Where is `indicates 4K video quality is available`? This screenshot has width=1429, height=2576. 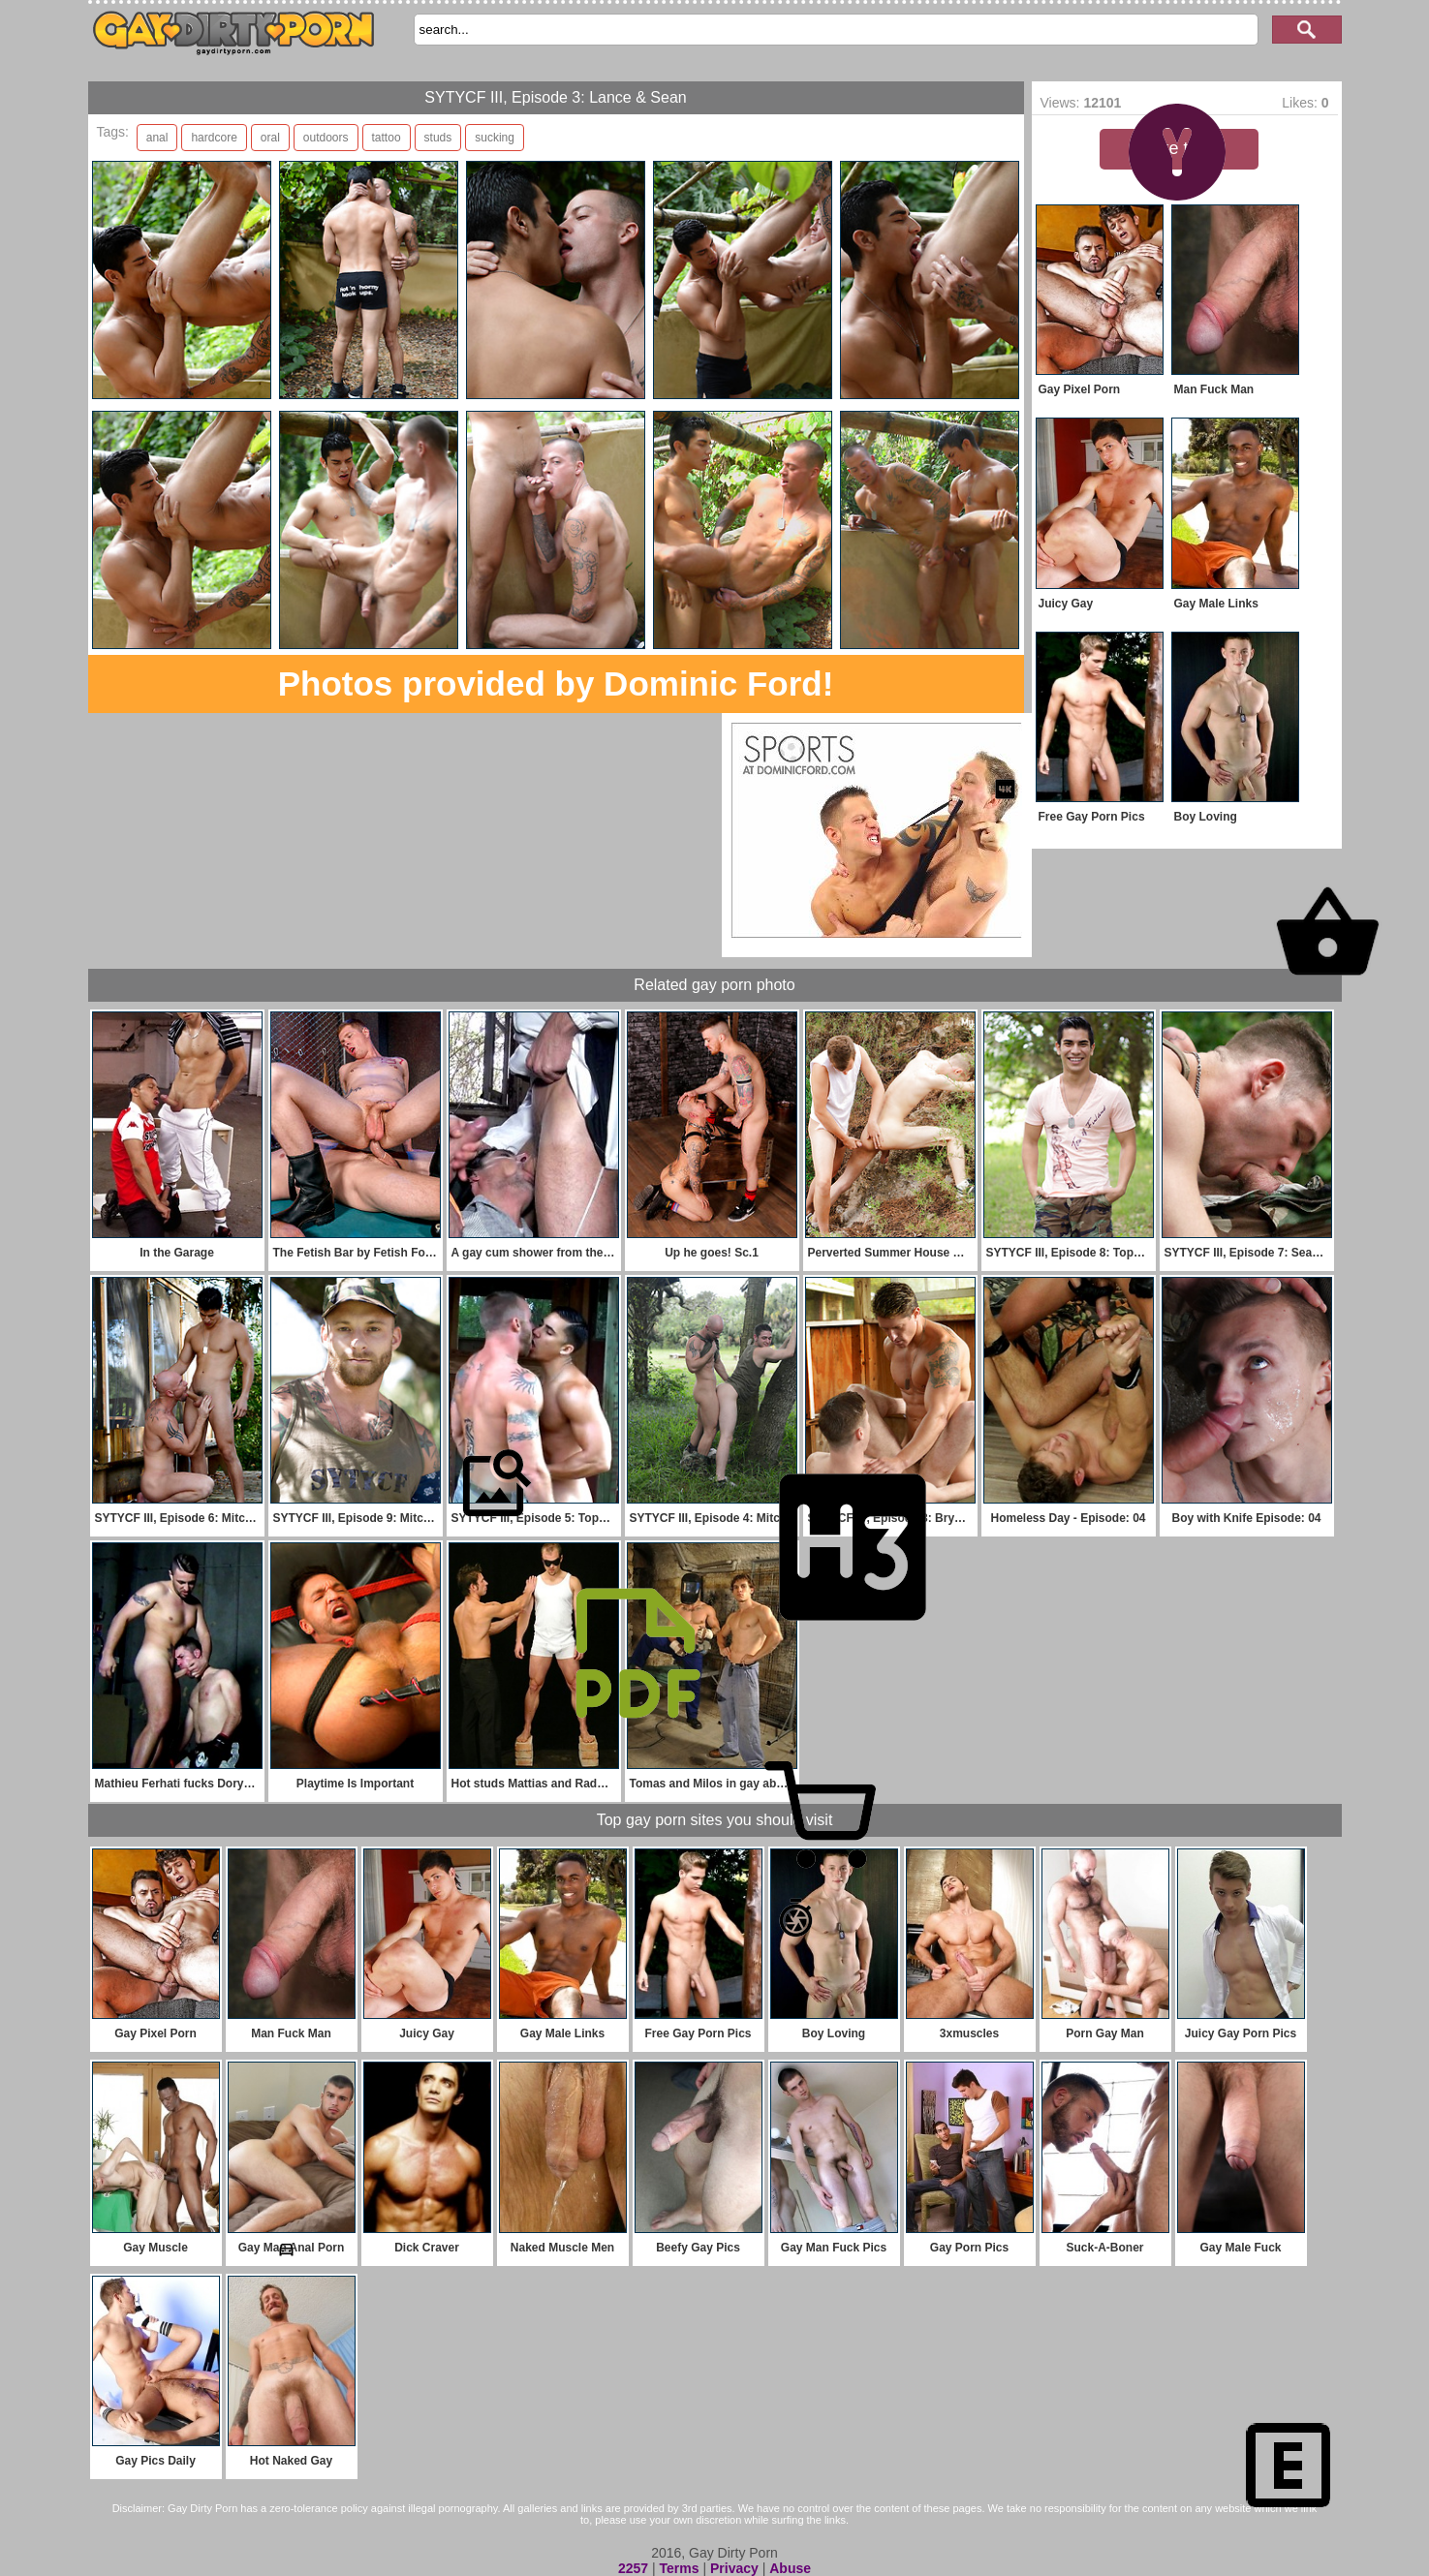 indicates 4K video quality is available is located at coordinates (1005, 789).